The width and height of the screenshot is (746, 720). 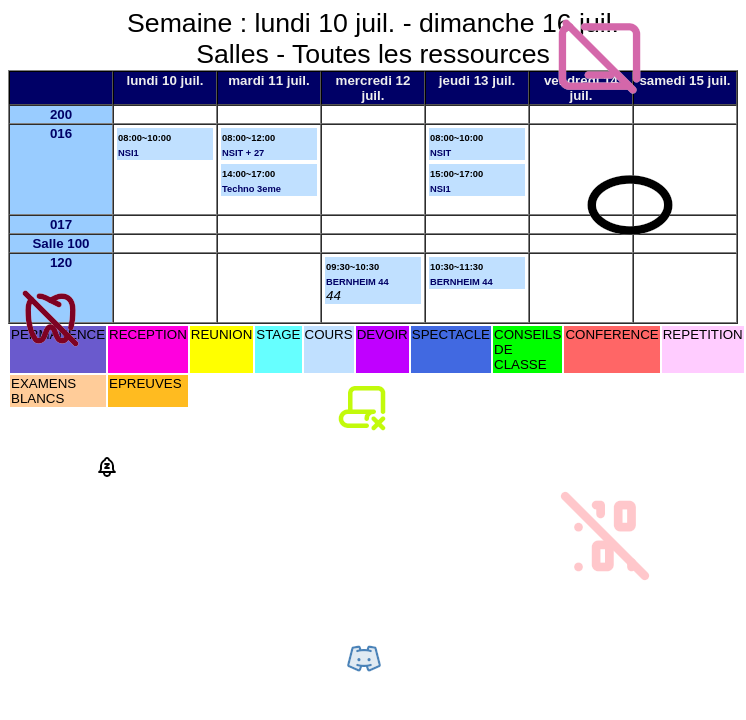 What do you see at coordinates (599, 56) in the screenshot?
I see `iPad is disconnected or unavailable` at bounding box center [599, 56].